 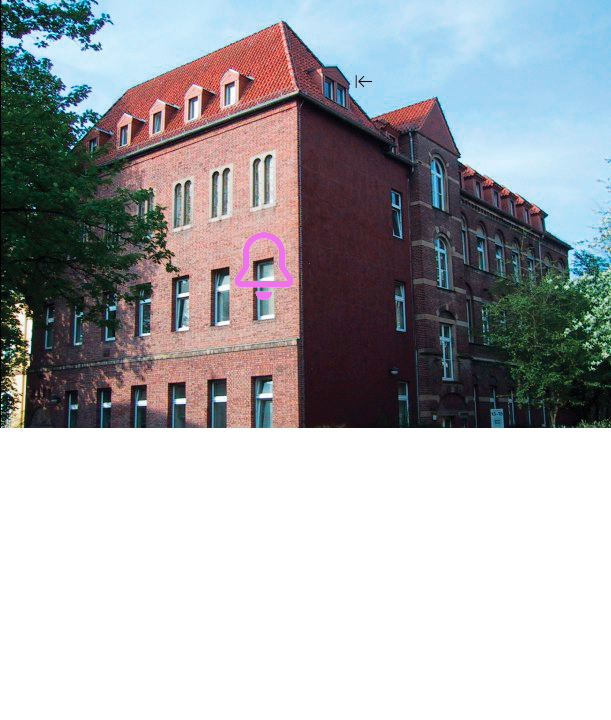 What do you see at coordinates (363, 81) in the screenshot?
I see `skip to the beginning of a track or playlist` at bounding box center [363, 81].